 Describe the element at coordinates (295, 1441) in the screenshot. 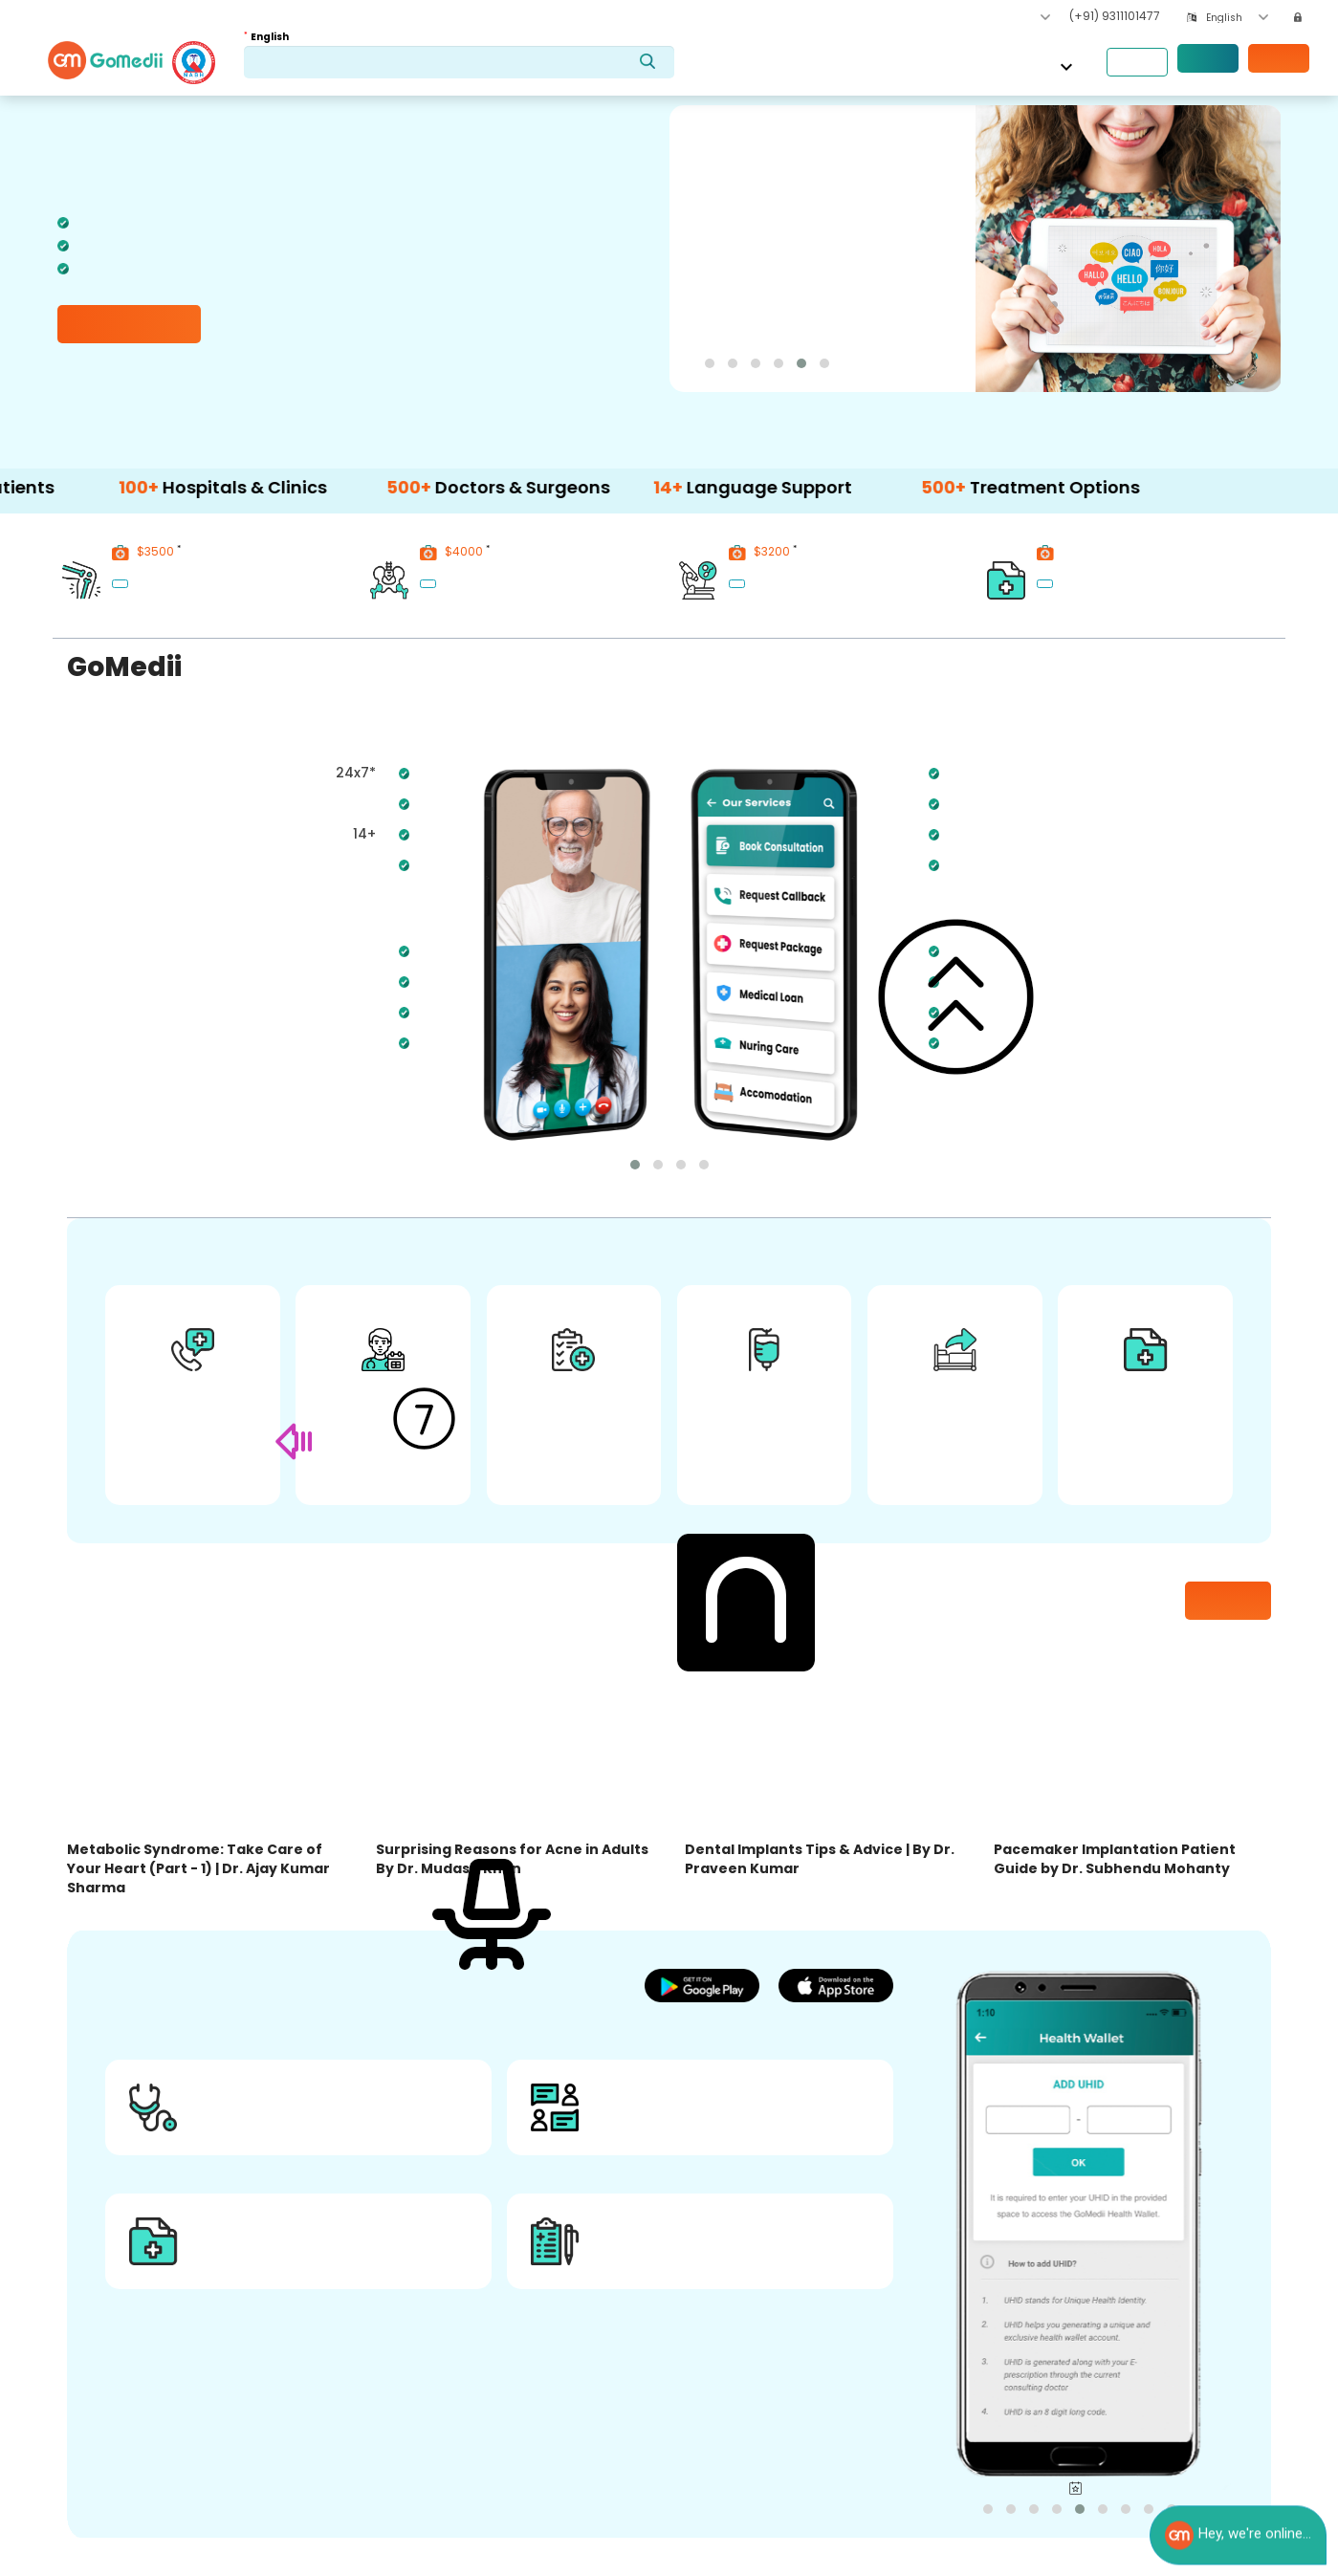

I see `go back multiple steps` at that location.